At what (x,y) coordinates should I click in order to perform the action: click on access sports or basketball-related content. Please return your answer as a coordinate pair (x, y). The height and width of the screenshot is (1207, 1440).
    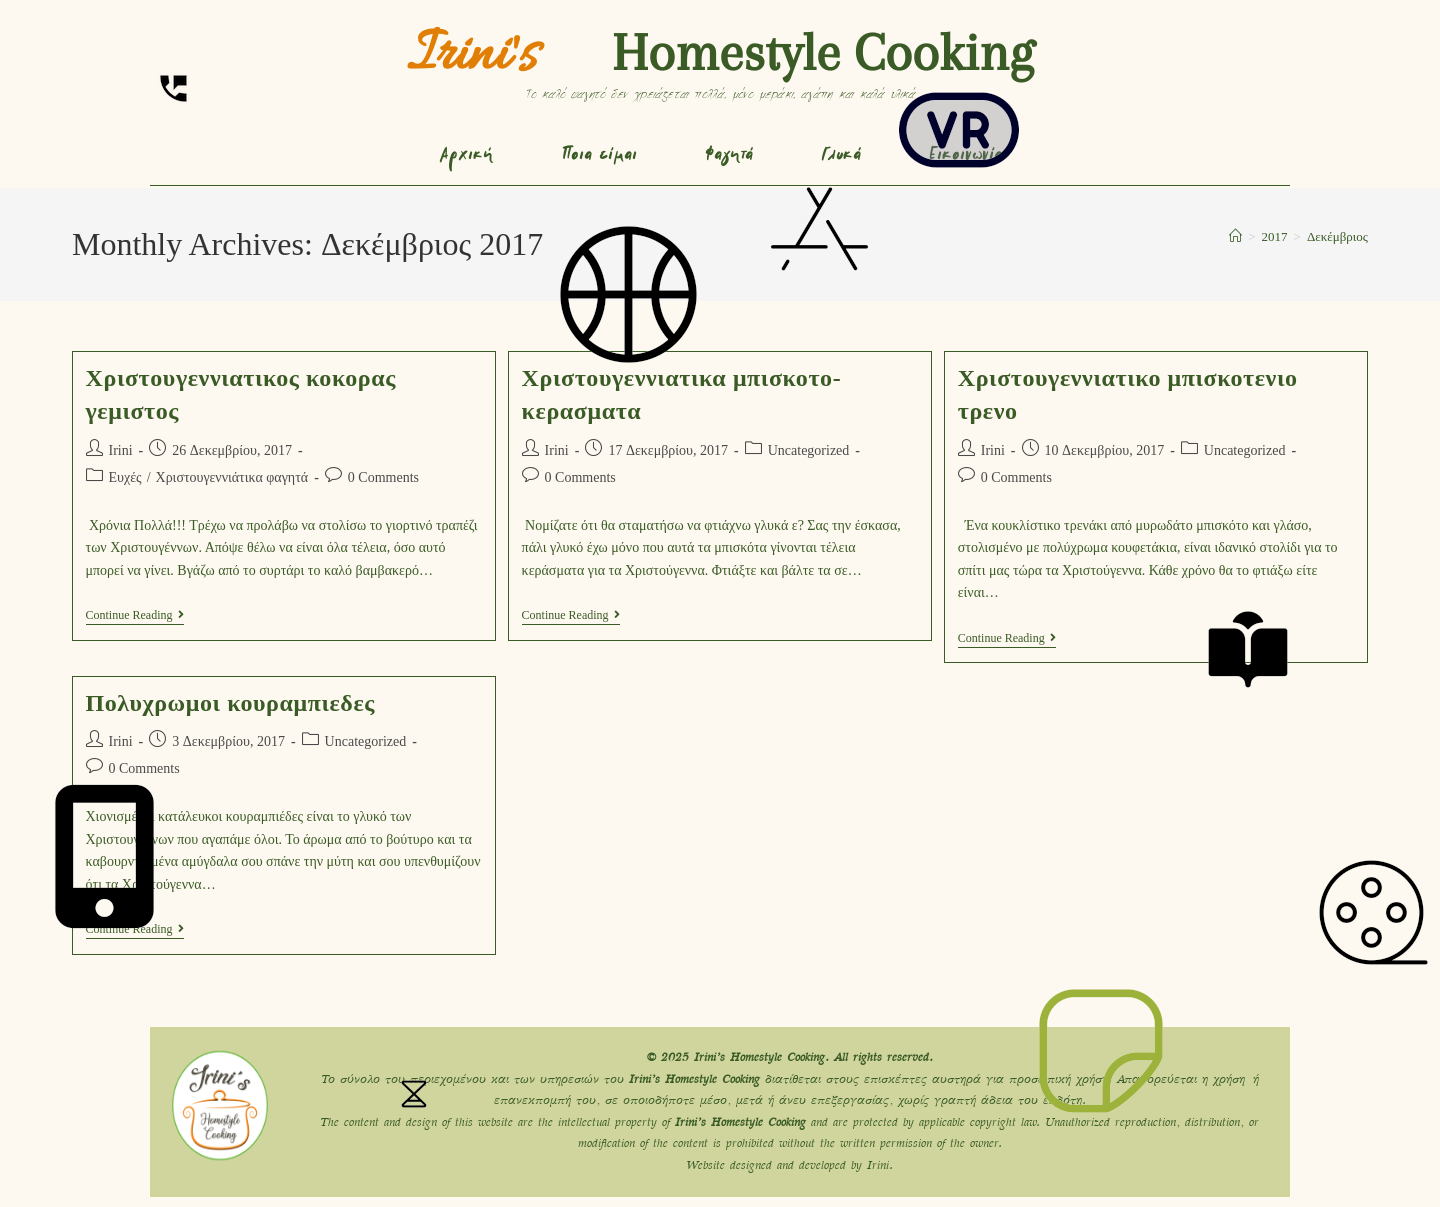
    Looking at the image, I should click on (628, 294).